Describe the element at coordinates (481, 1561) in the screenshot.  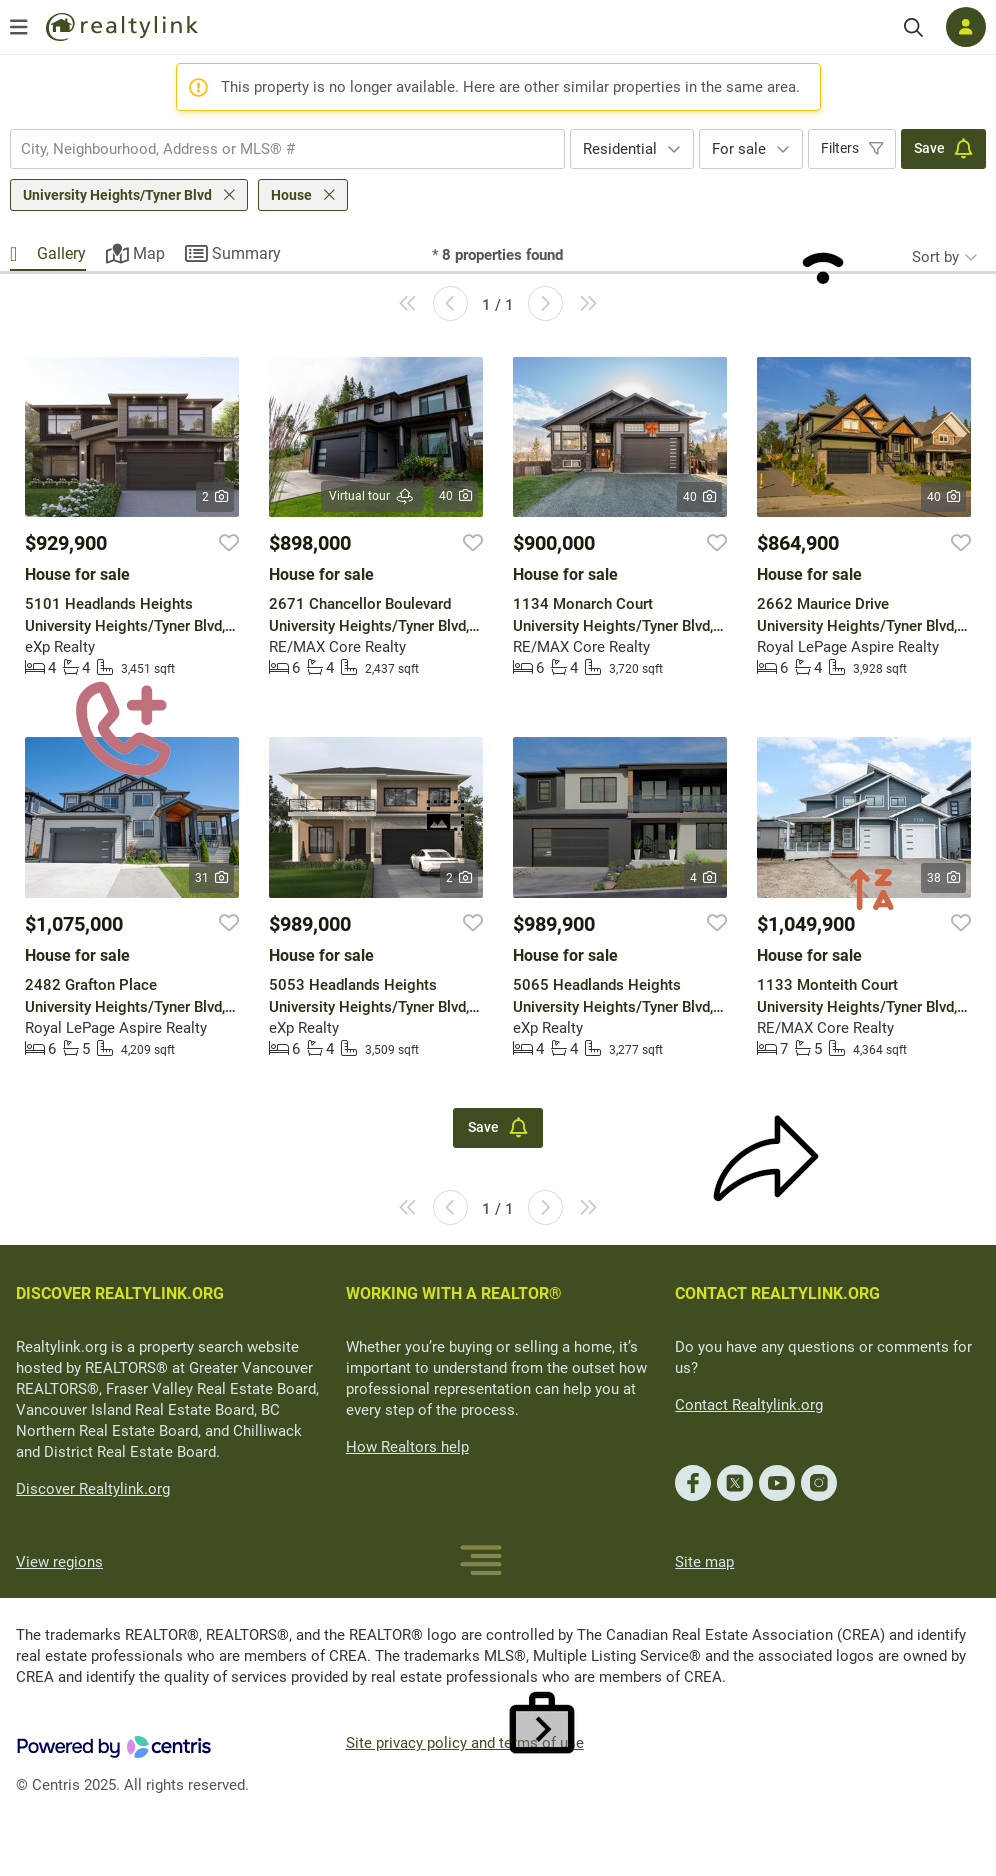
I see `align text to the right` at that location.